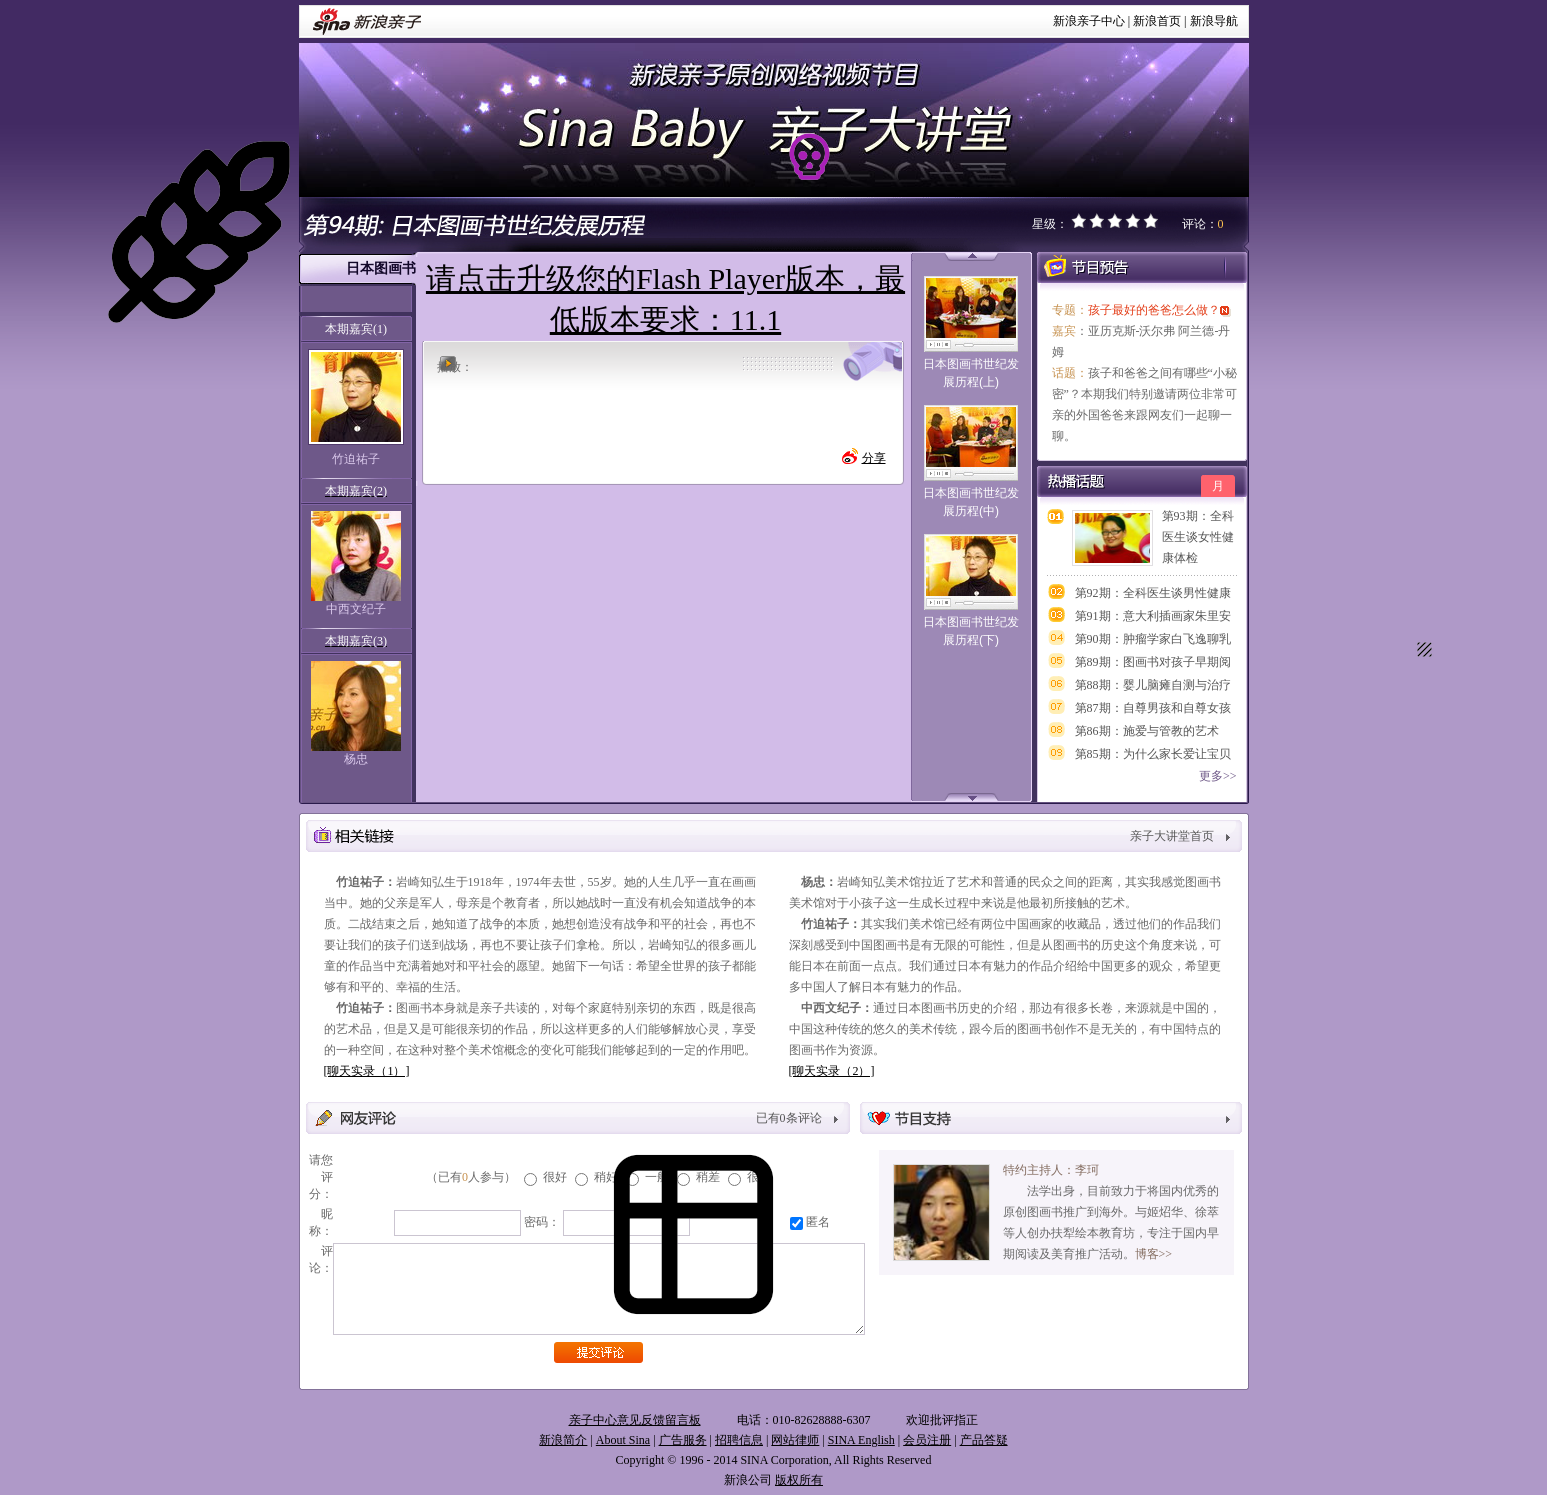  What do you see at coordinates (1424, 649) in the screenshot?
I see `apply a texture or pattern overlay` at bounding box center [1424, 649].